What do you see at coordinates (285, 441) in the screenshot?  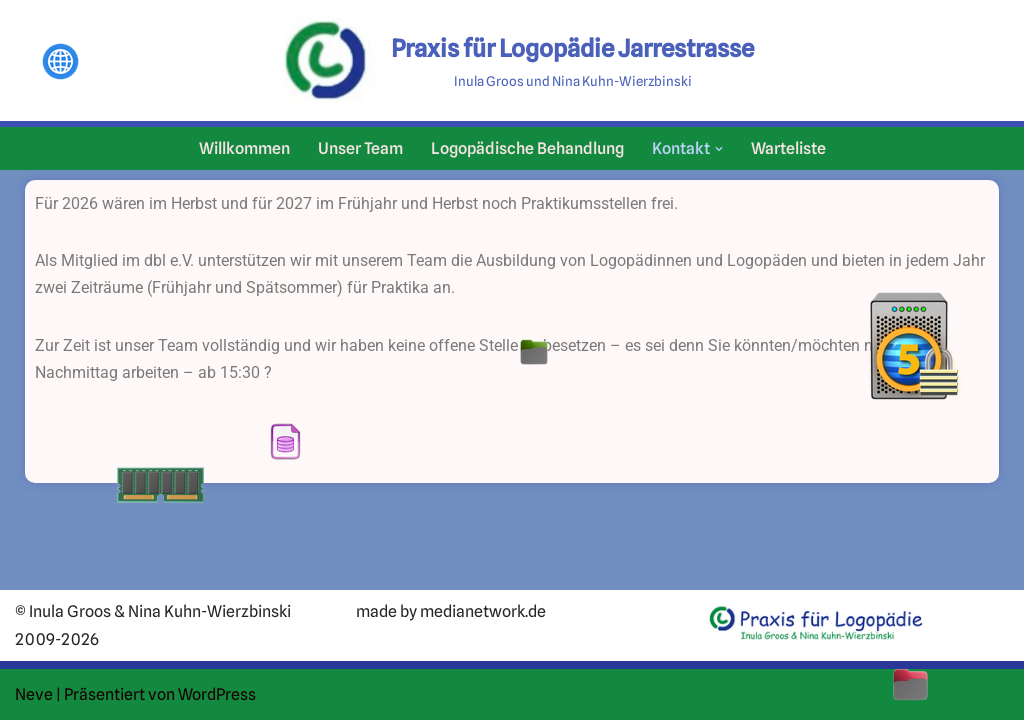 I see `open a database template file` at bounding box center [285, 441].